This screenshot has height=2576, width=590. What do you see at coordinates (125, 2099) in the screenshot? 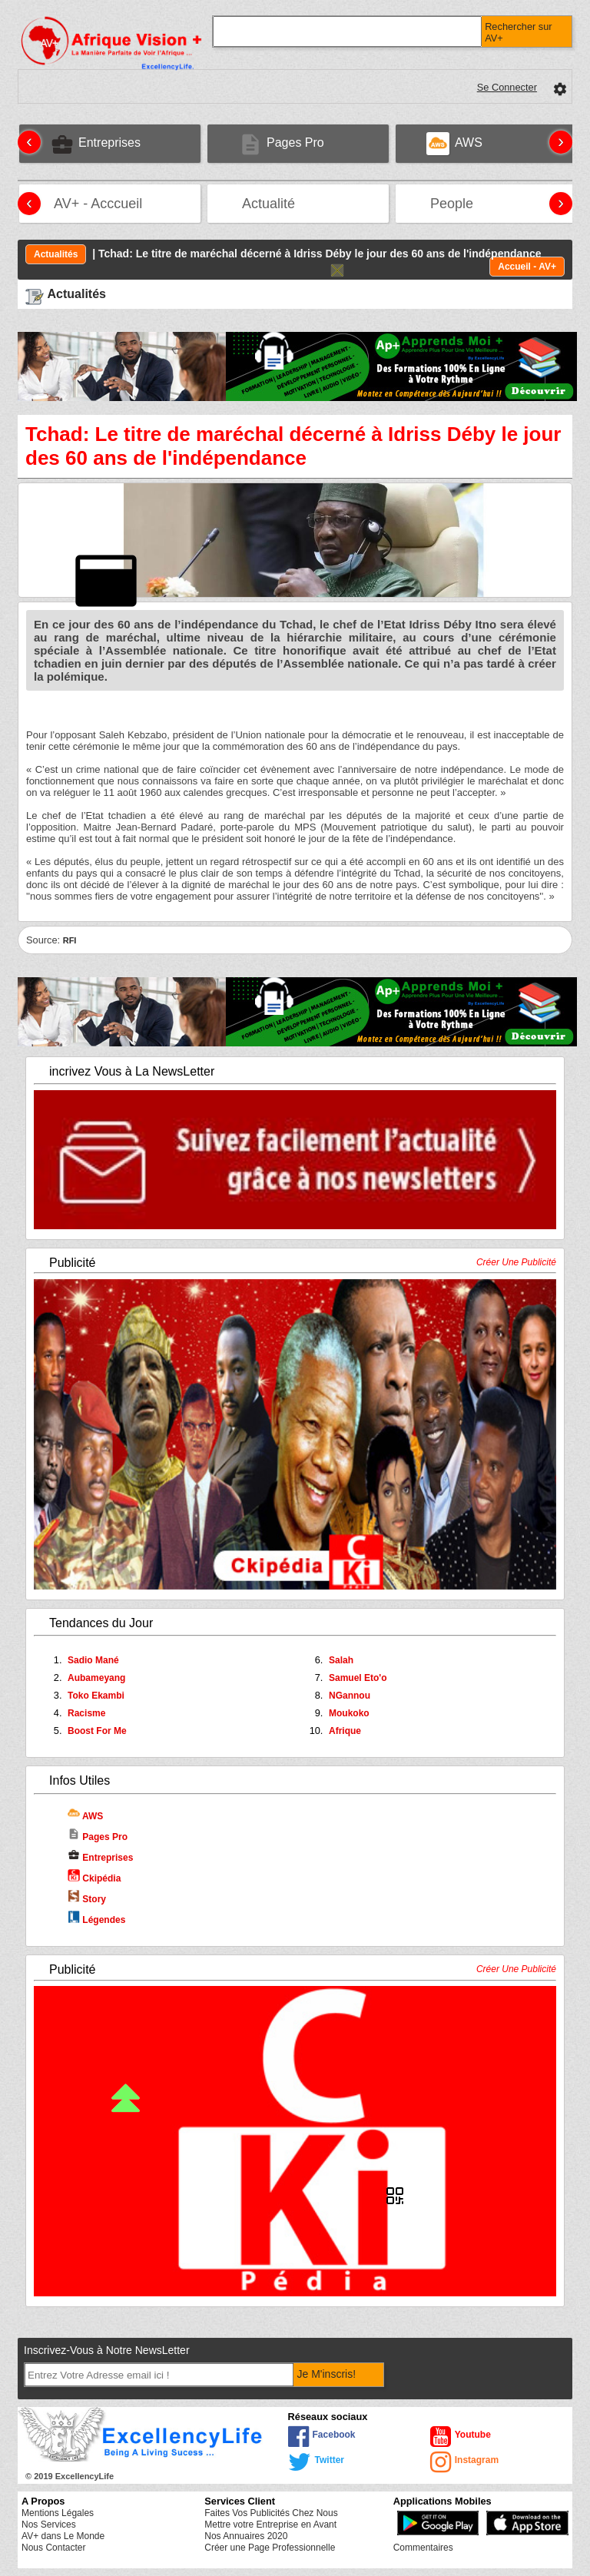
I see `collapse all sections or content` at bounding box center [125, 2099].